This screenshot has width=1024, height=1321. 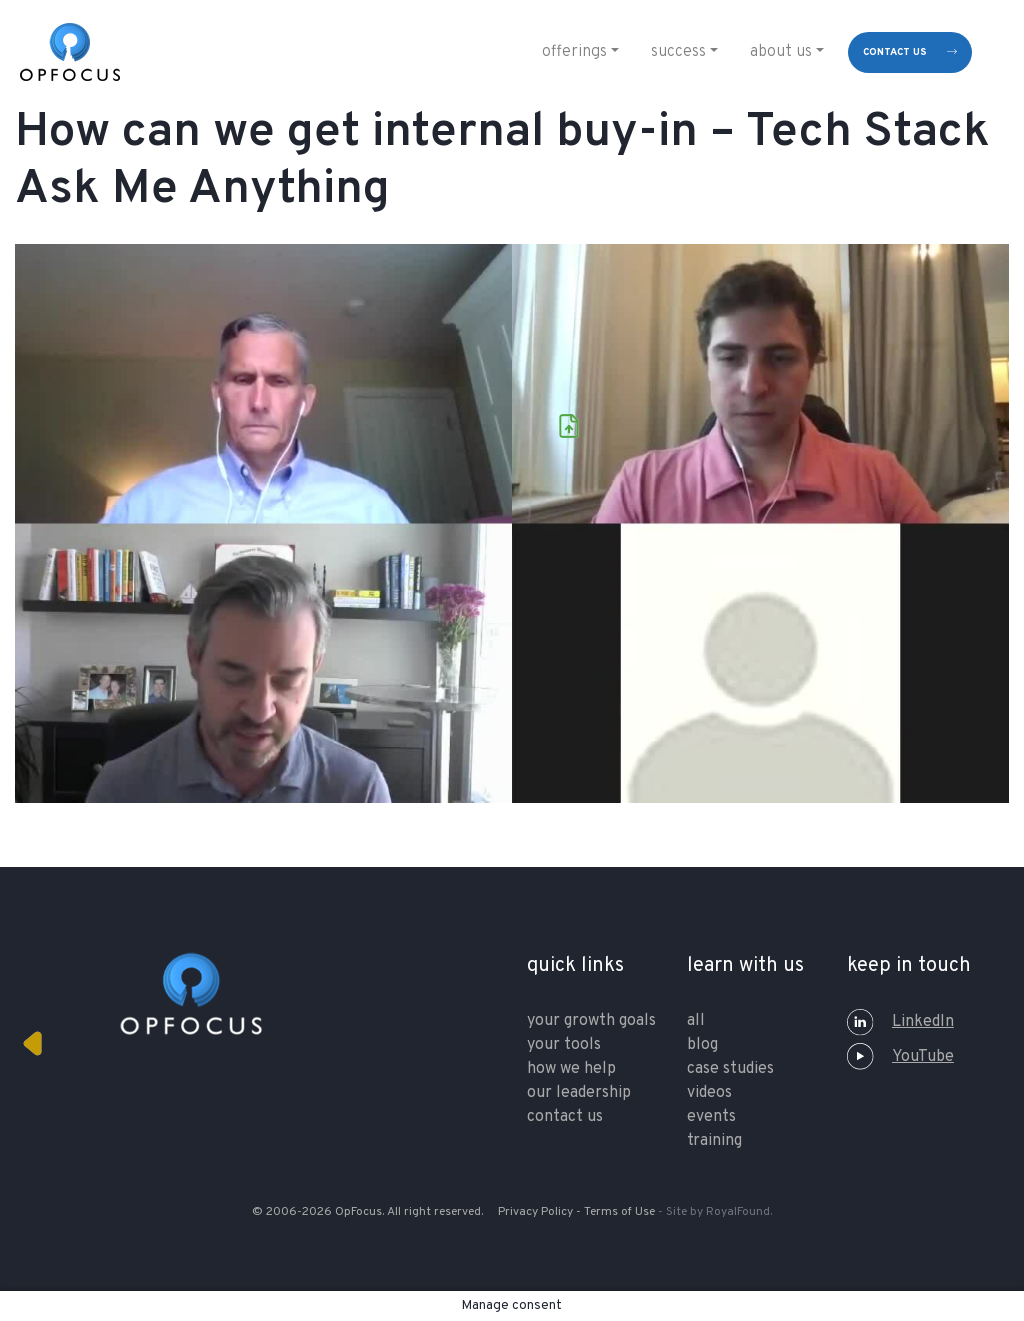 I want to click on upload a file, so click(x=569, y=426).